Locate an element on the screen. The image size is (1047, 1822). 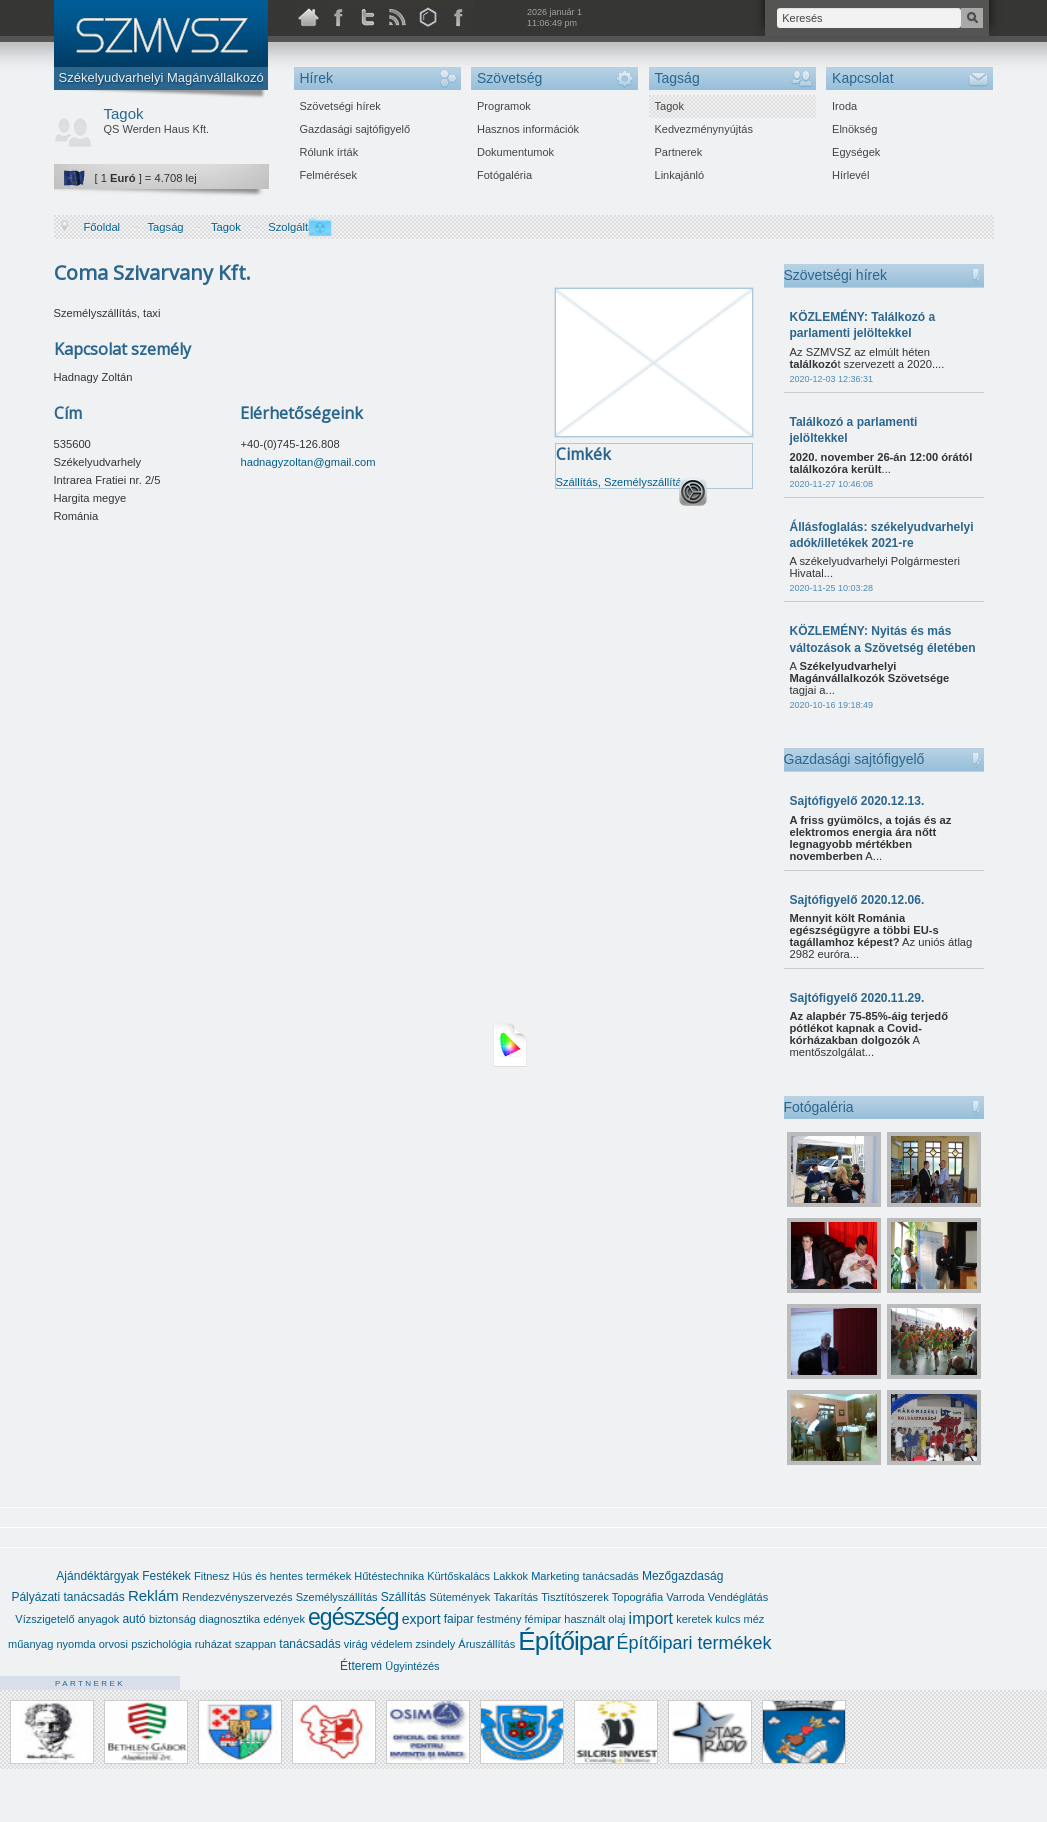
open system preferences or settings is located at coordinates (693, 492).